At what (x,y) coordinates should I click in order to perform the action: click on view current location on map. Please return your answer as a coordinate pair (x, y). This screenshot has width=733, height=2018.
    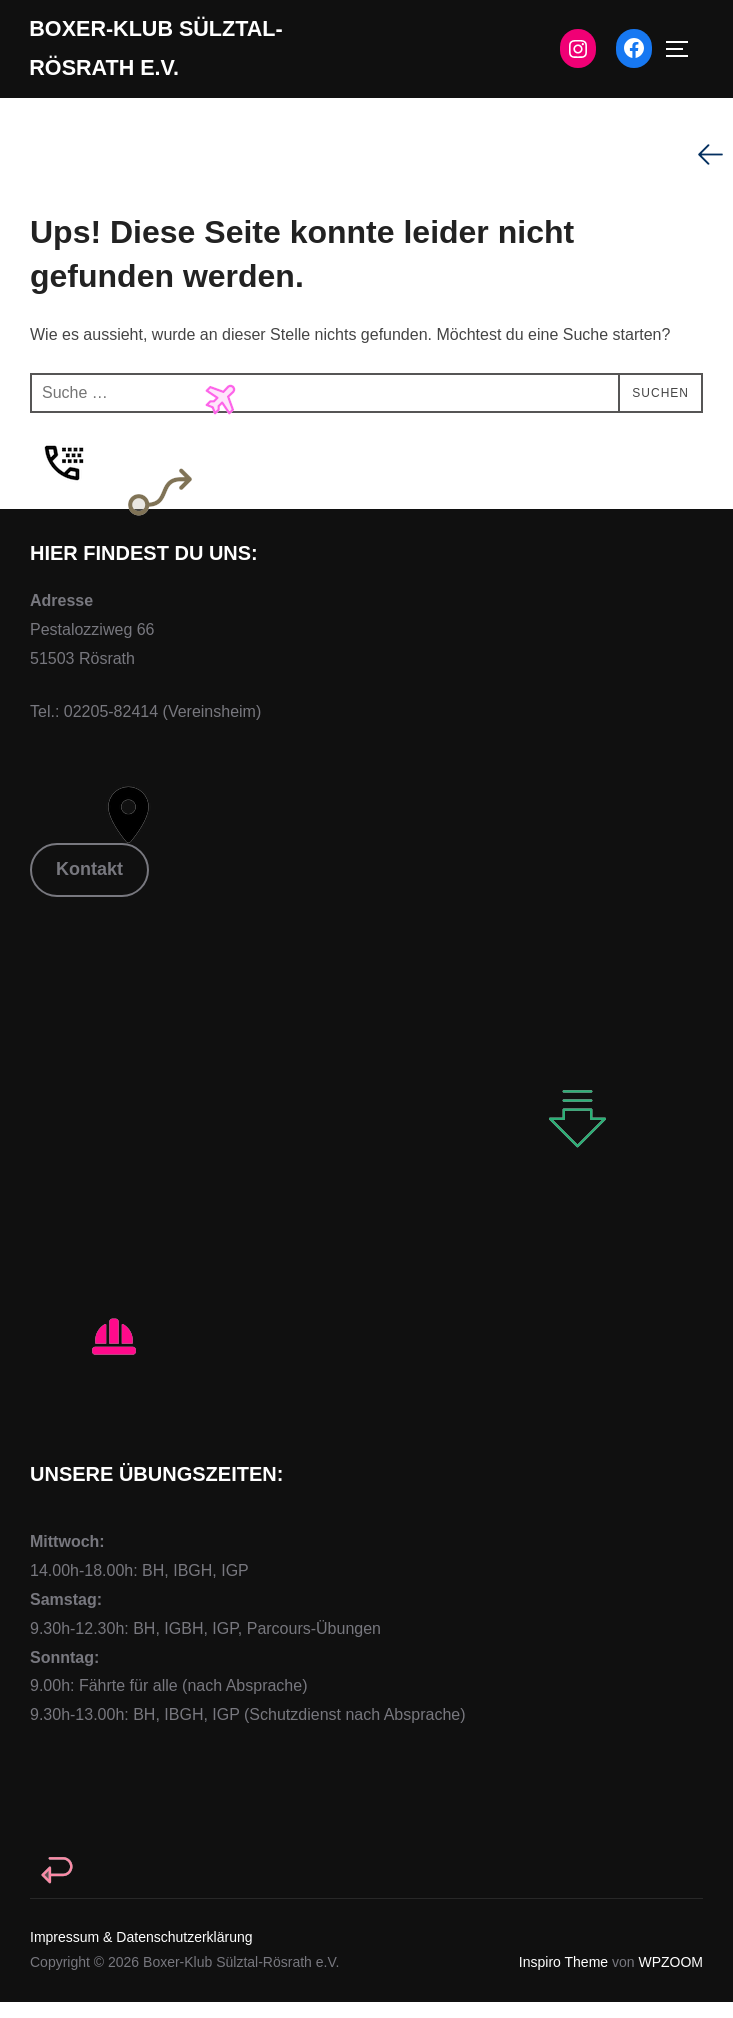
    Looking at the image, I should click on (128, 815).